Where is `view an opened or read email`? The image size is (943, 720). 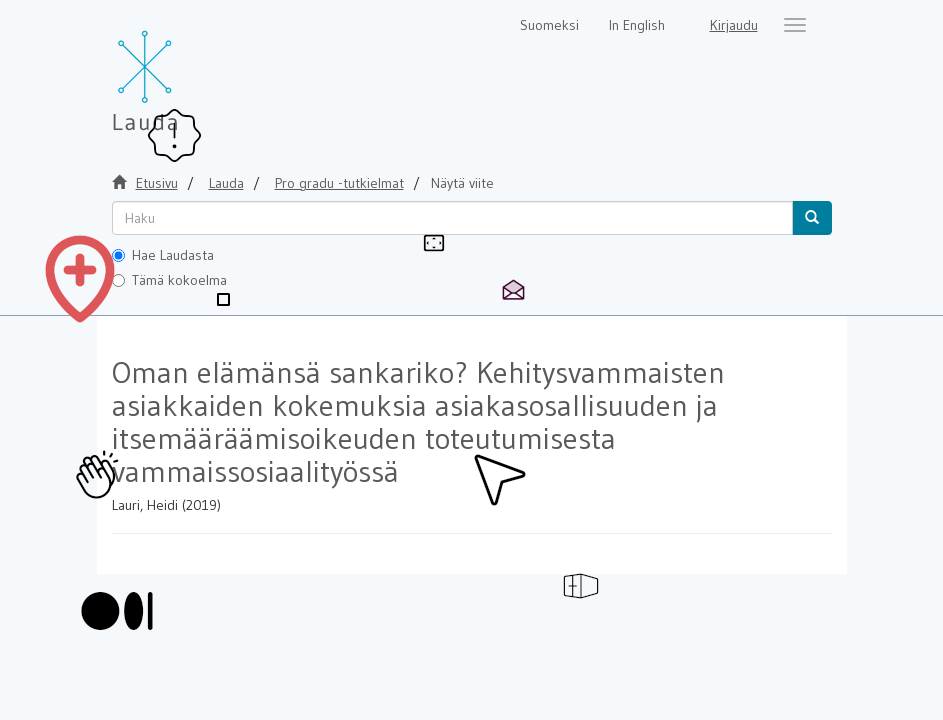
view an opened or read email is located at coordinates (513, 290).